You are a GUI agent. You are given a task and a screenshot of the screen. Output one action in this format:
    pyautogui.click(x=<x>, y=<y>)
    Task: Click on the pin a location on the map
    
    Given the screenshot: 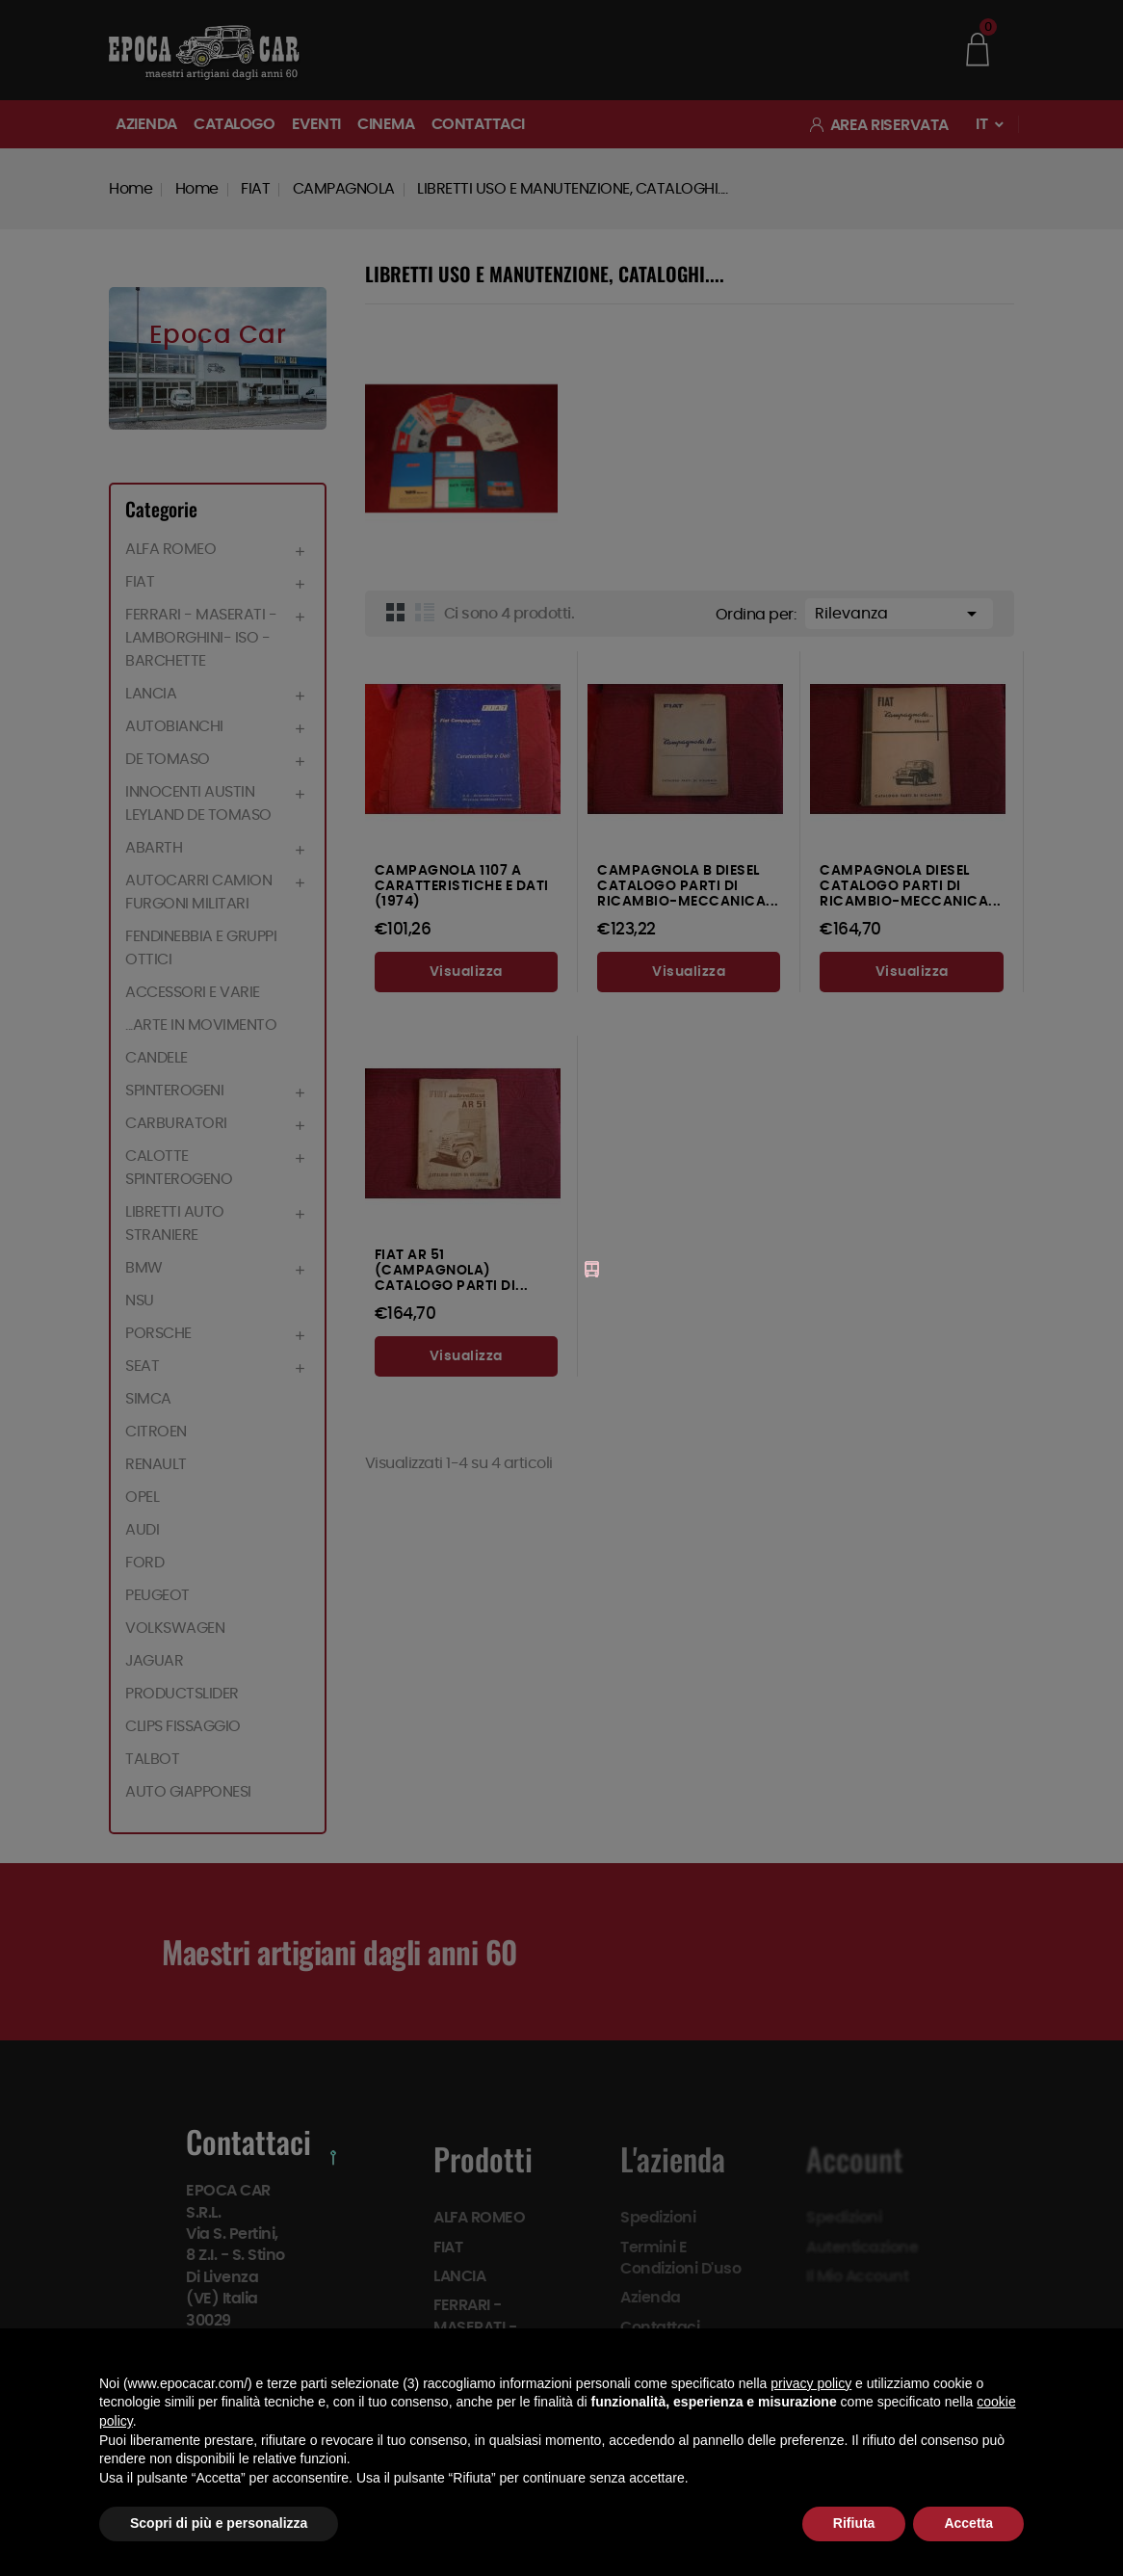 What is the action you would take?
    pyautogui.click(x=333, y=2158)
    